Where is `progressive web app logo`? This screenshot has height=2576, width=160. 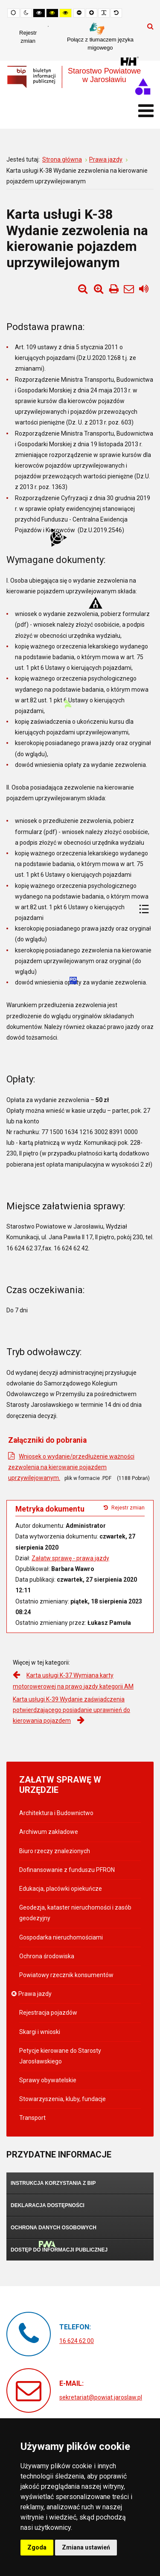
progressive web app logo is located at coordinates (47, 2244).